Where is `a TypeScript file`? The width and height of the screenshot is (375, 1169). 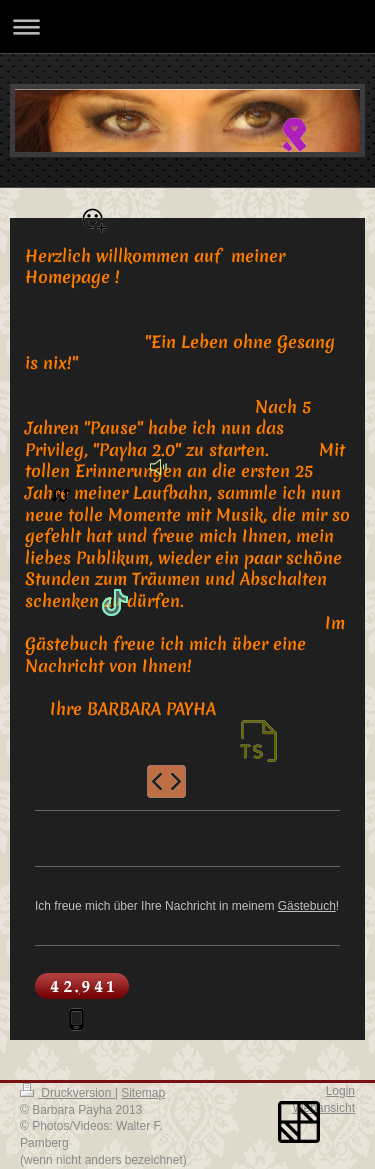
a TypeScript file is located at coordinates (259, 741).